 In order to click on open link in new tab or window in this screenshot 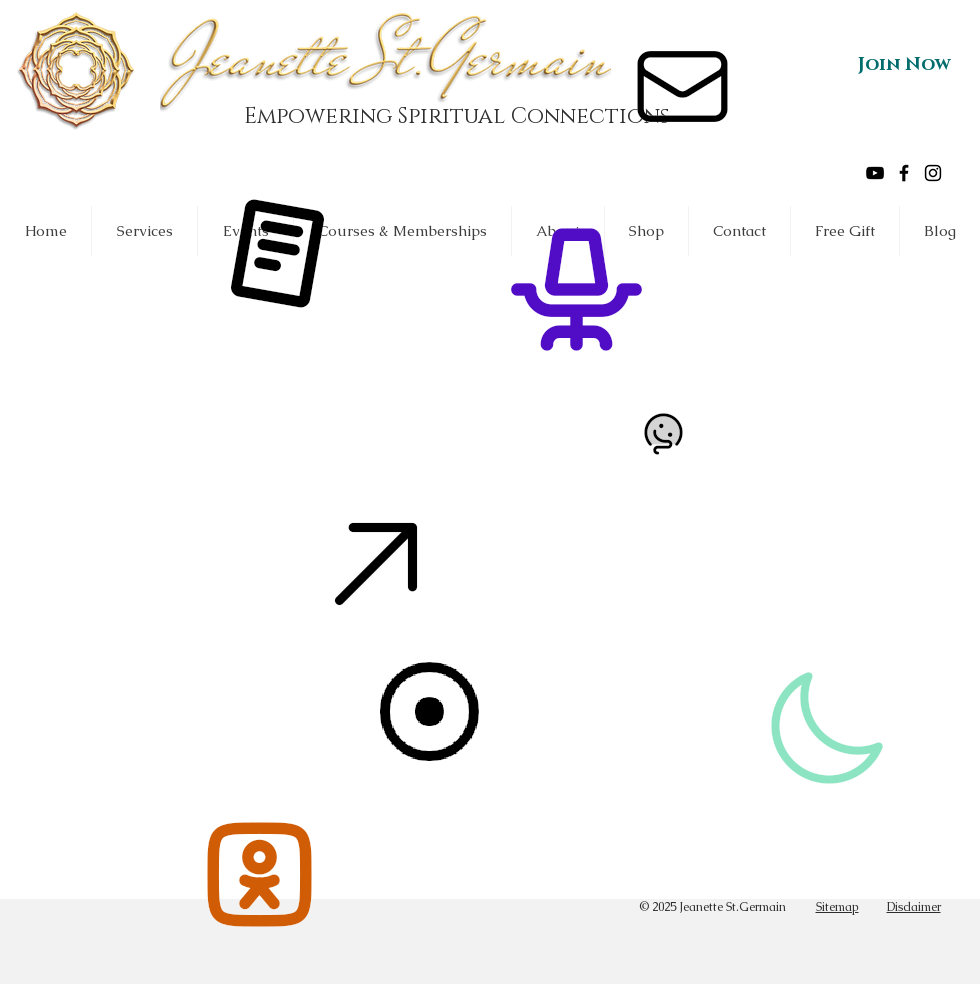, I will do `click(376, 564)`.